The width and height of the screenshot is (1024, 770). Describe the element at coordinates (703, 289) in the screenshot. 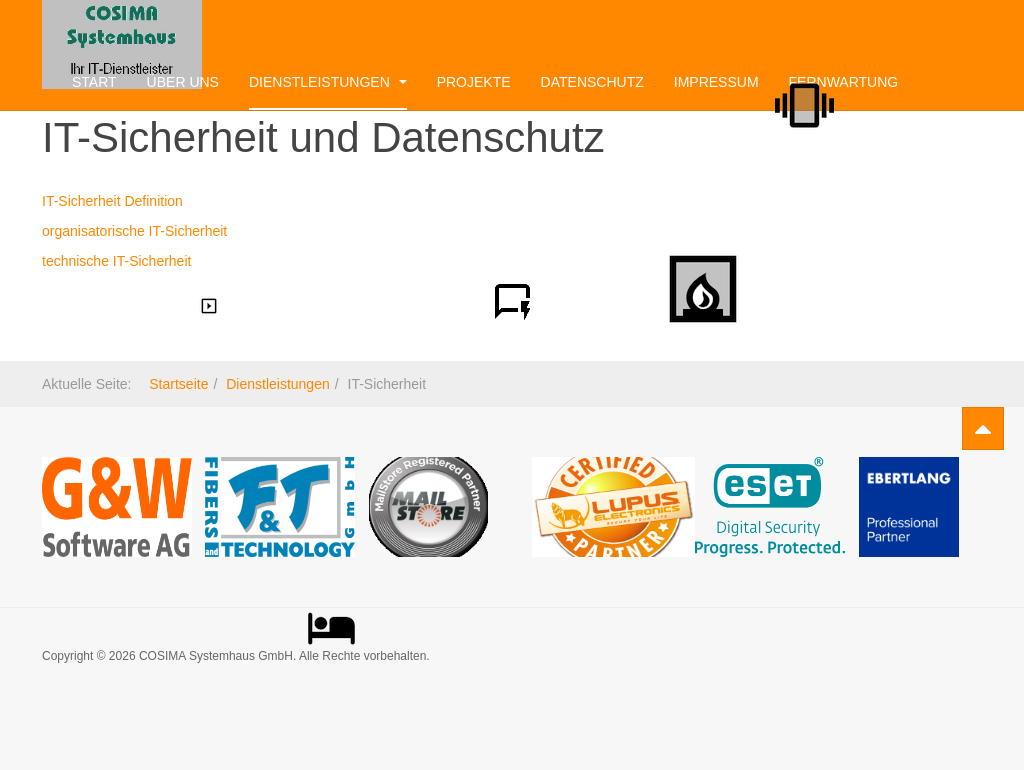

I see `access home or living room controls` at that location.